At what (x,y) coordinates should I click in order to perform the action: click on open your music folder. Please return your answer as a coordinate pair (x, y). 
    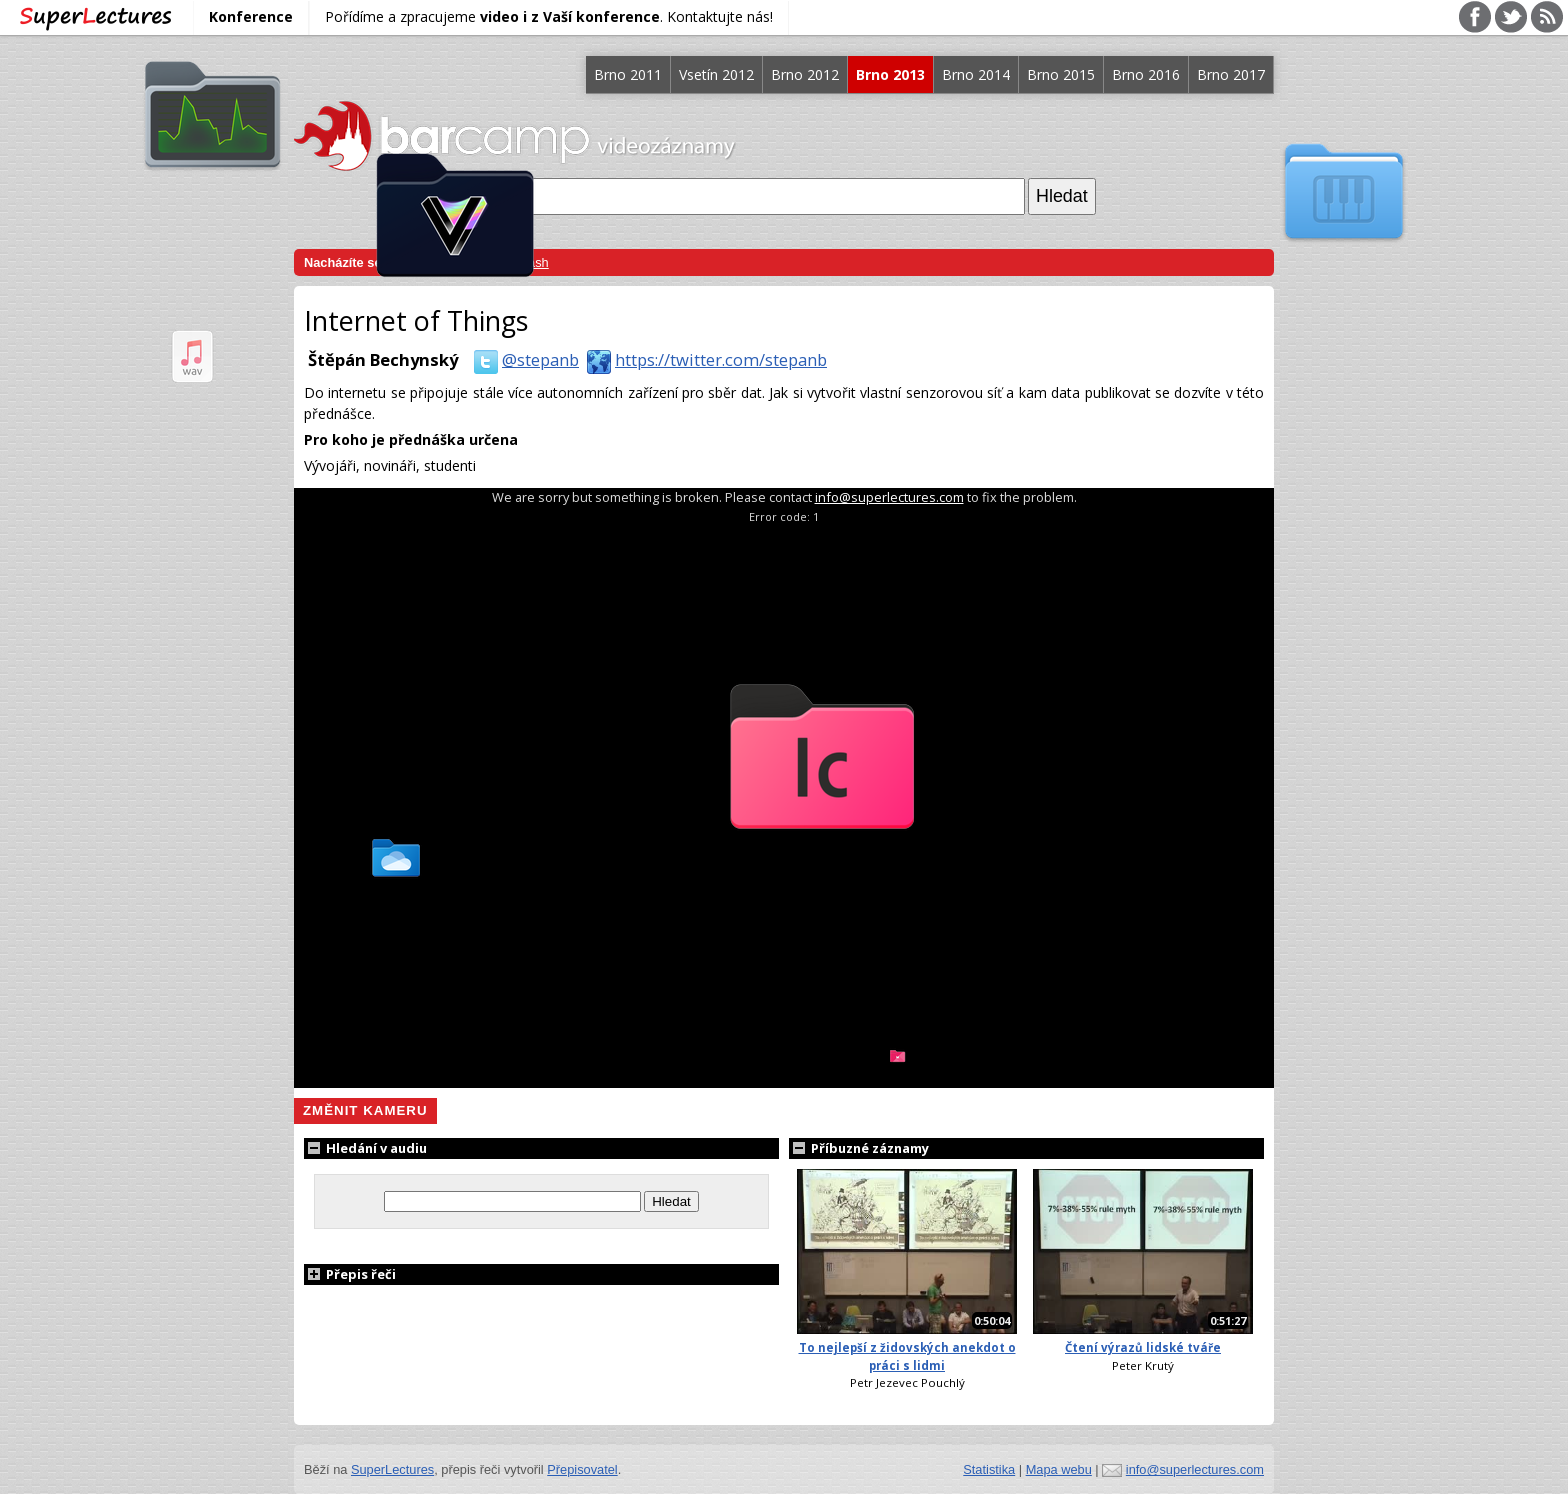
    Looking at the image, I should click on (1344, 191).